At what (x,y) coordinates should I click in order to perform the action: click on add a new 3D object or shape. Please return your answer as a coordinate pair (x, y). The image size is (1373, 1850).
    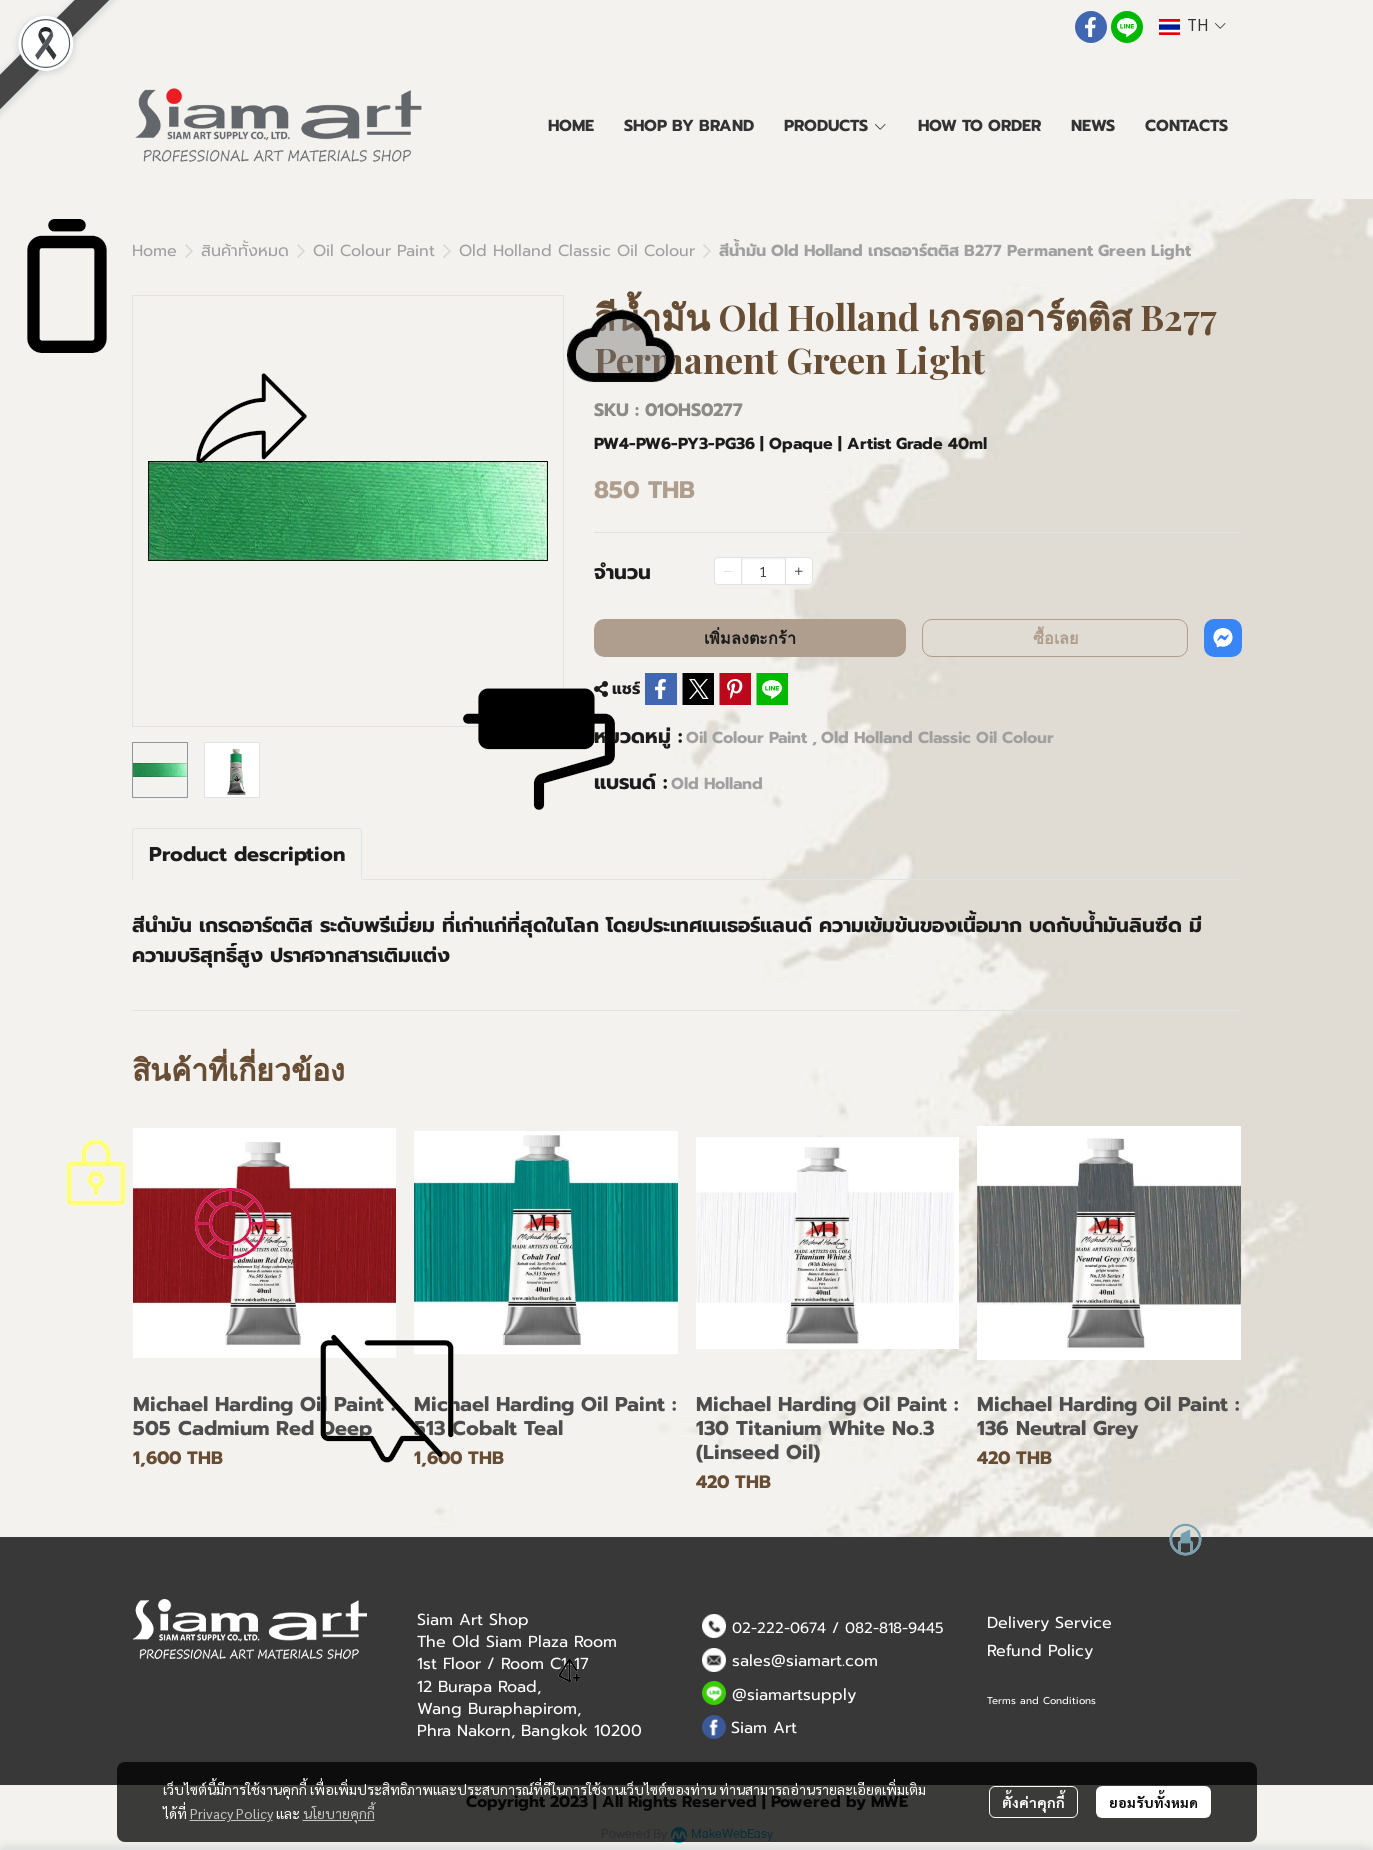
    Looking at the image, I should click on (569, 1670).